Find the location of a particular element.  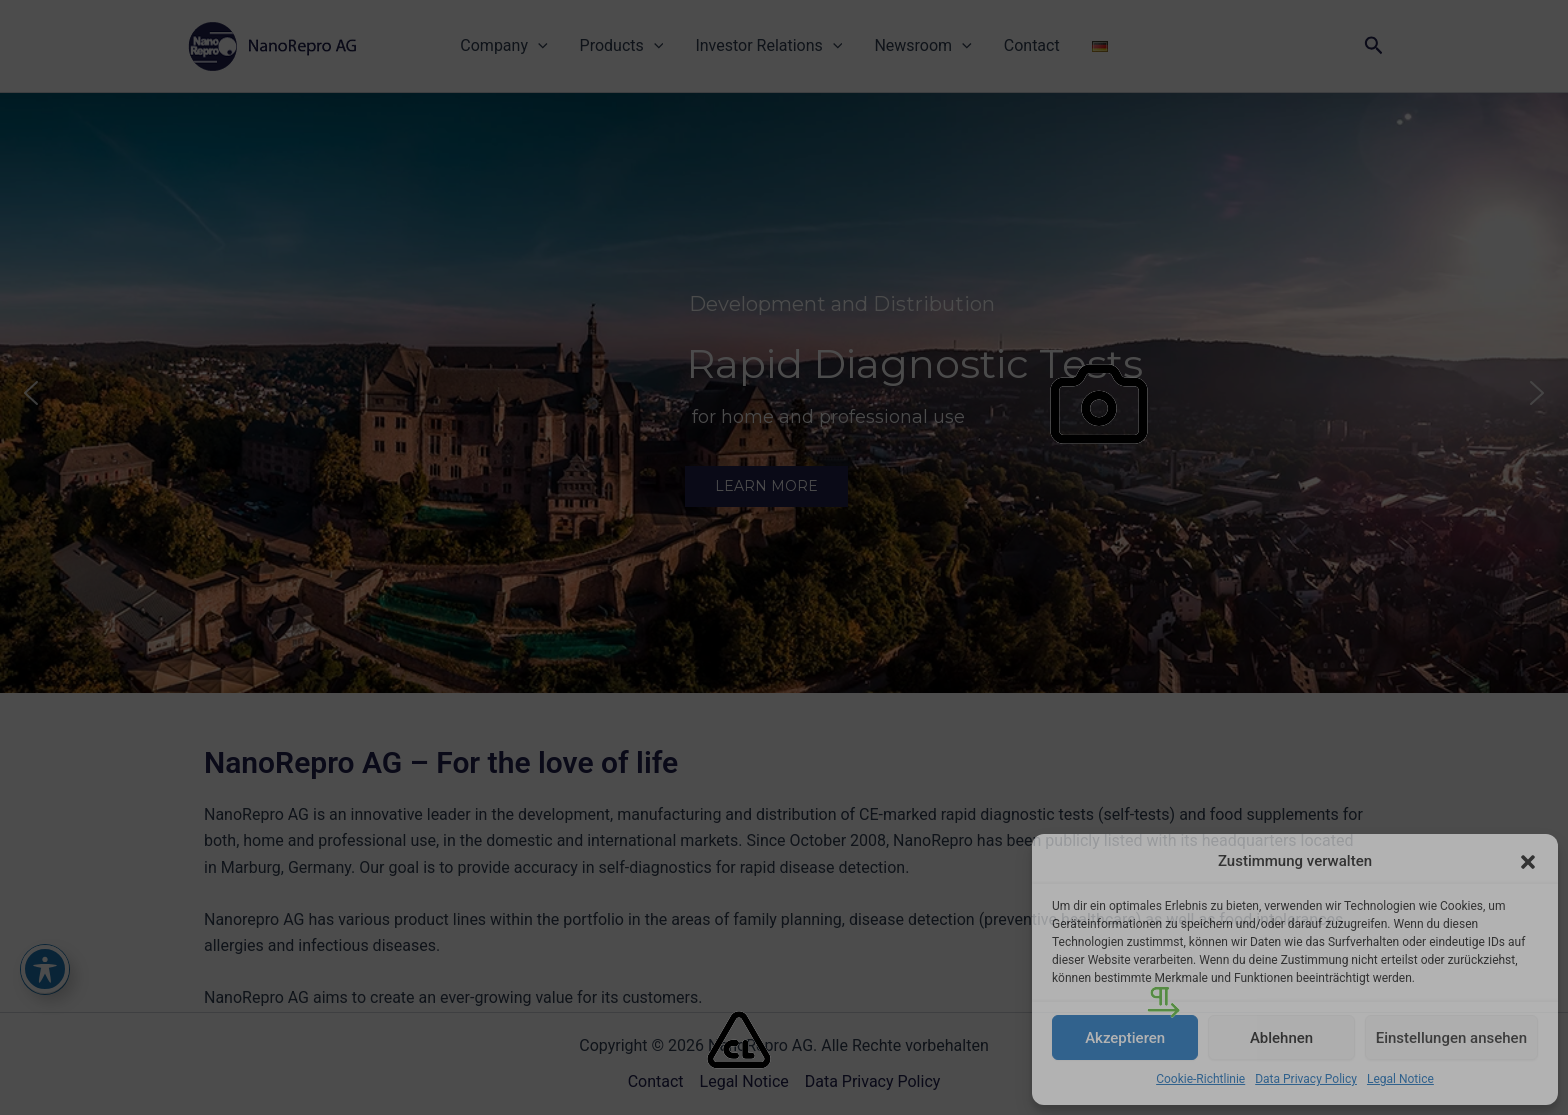

take a photo is located at coordinates (1099, 404).